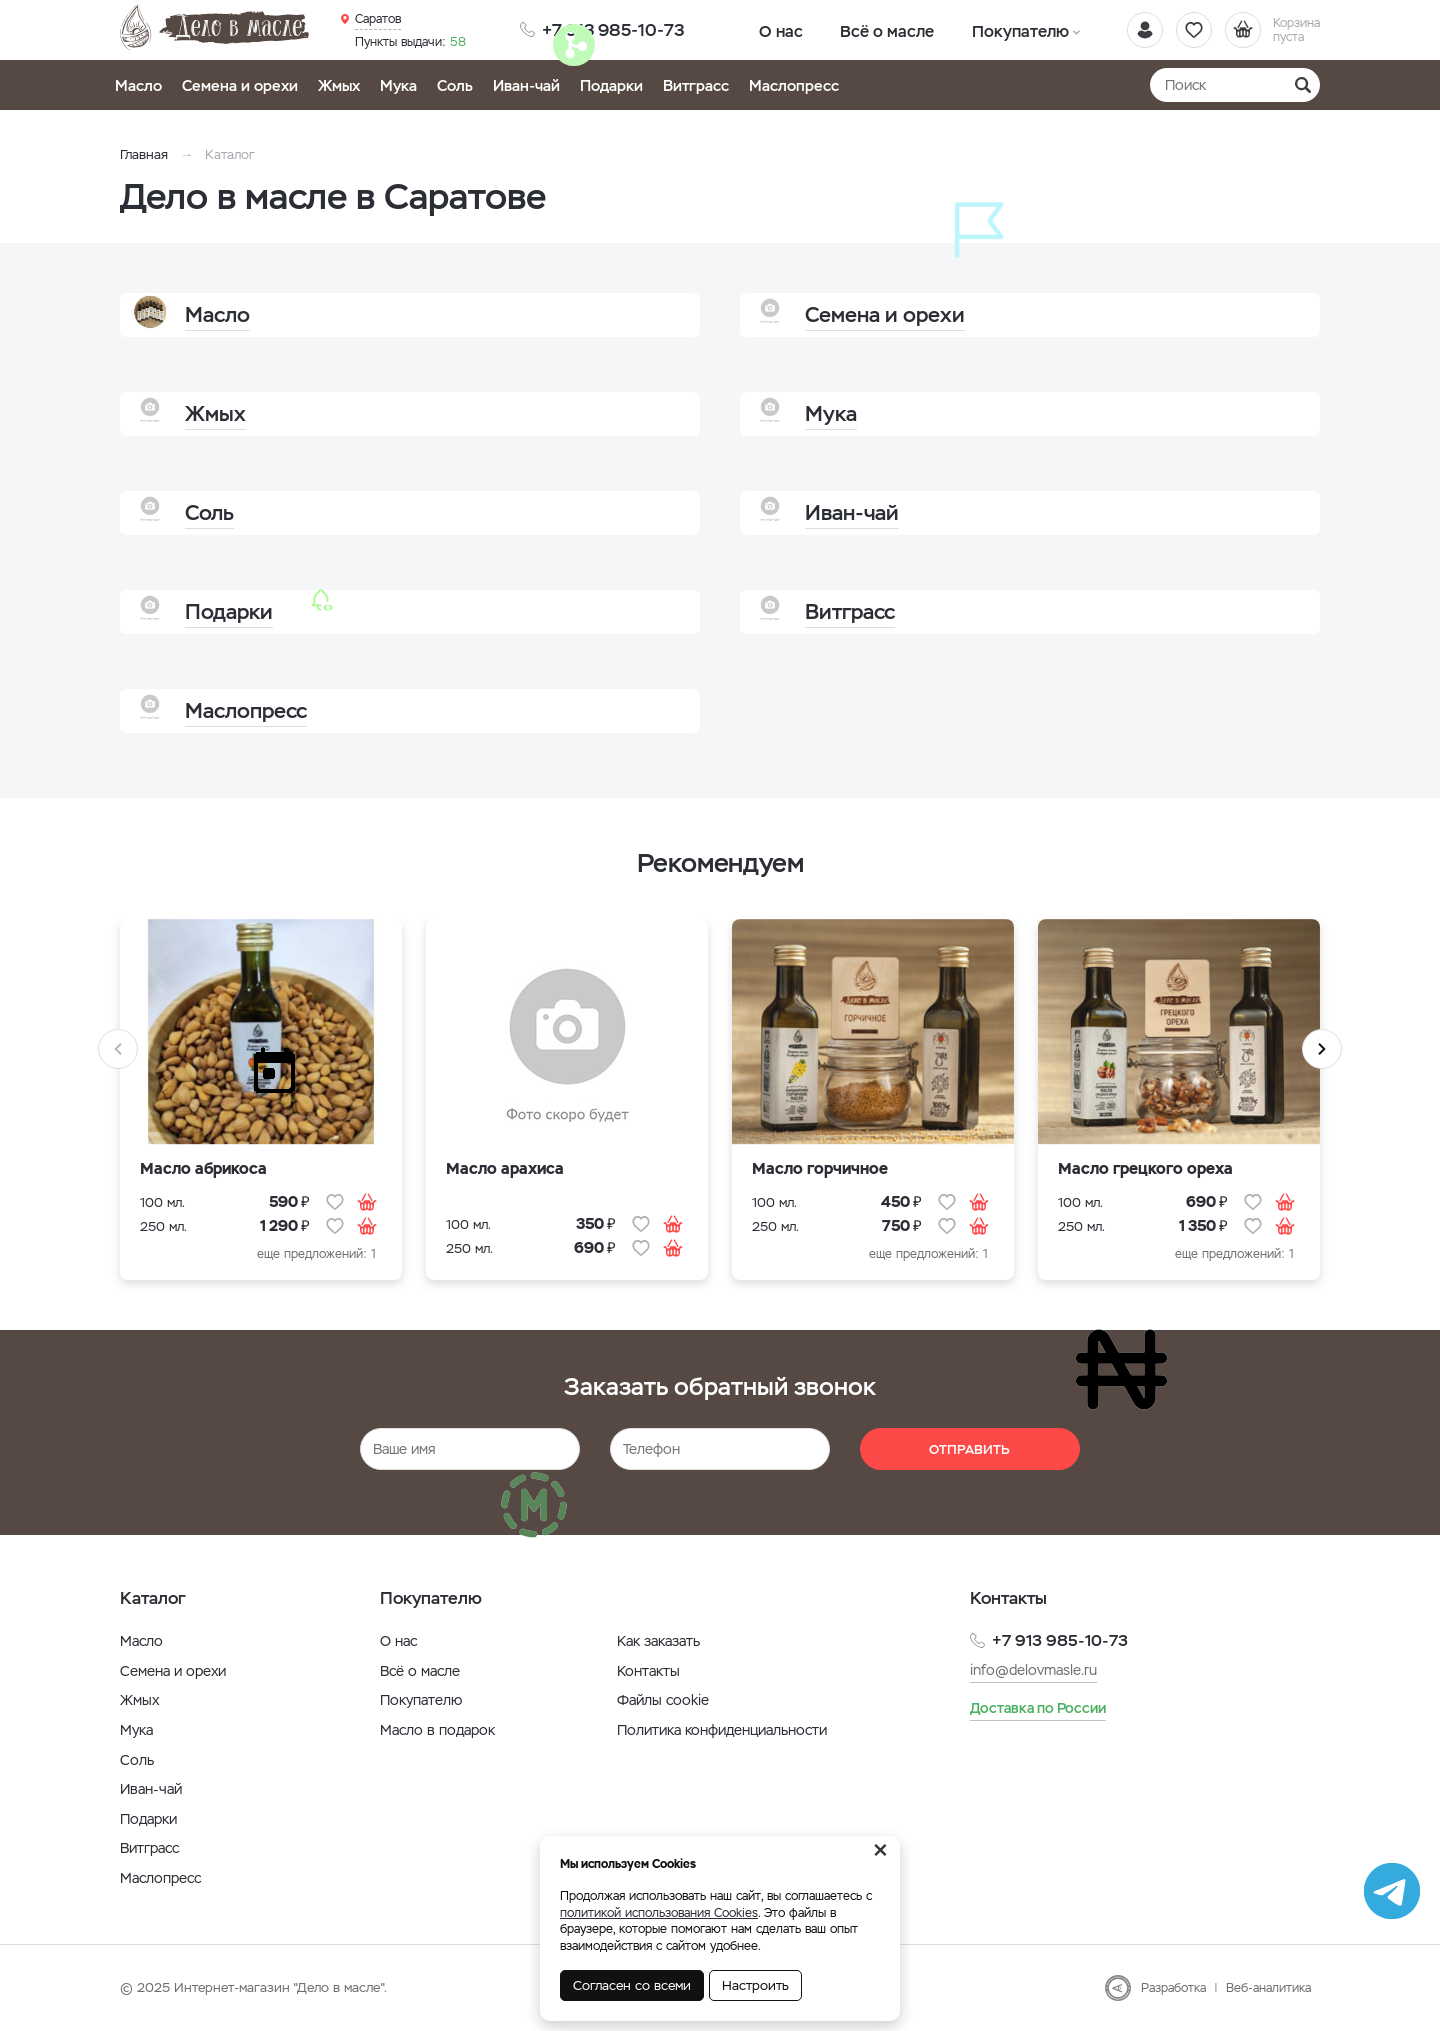  What do you see at coordinates (274, 1072) in the screenshot?
I see `view today's date or events` at bounding box center [274, 1072].